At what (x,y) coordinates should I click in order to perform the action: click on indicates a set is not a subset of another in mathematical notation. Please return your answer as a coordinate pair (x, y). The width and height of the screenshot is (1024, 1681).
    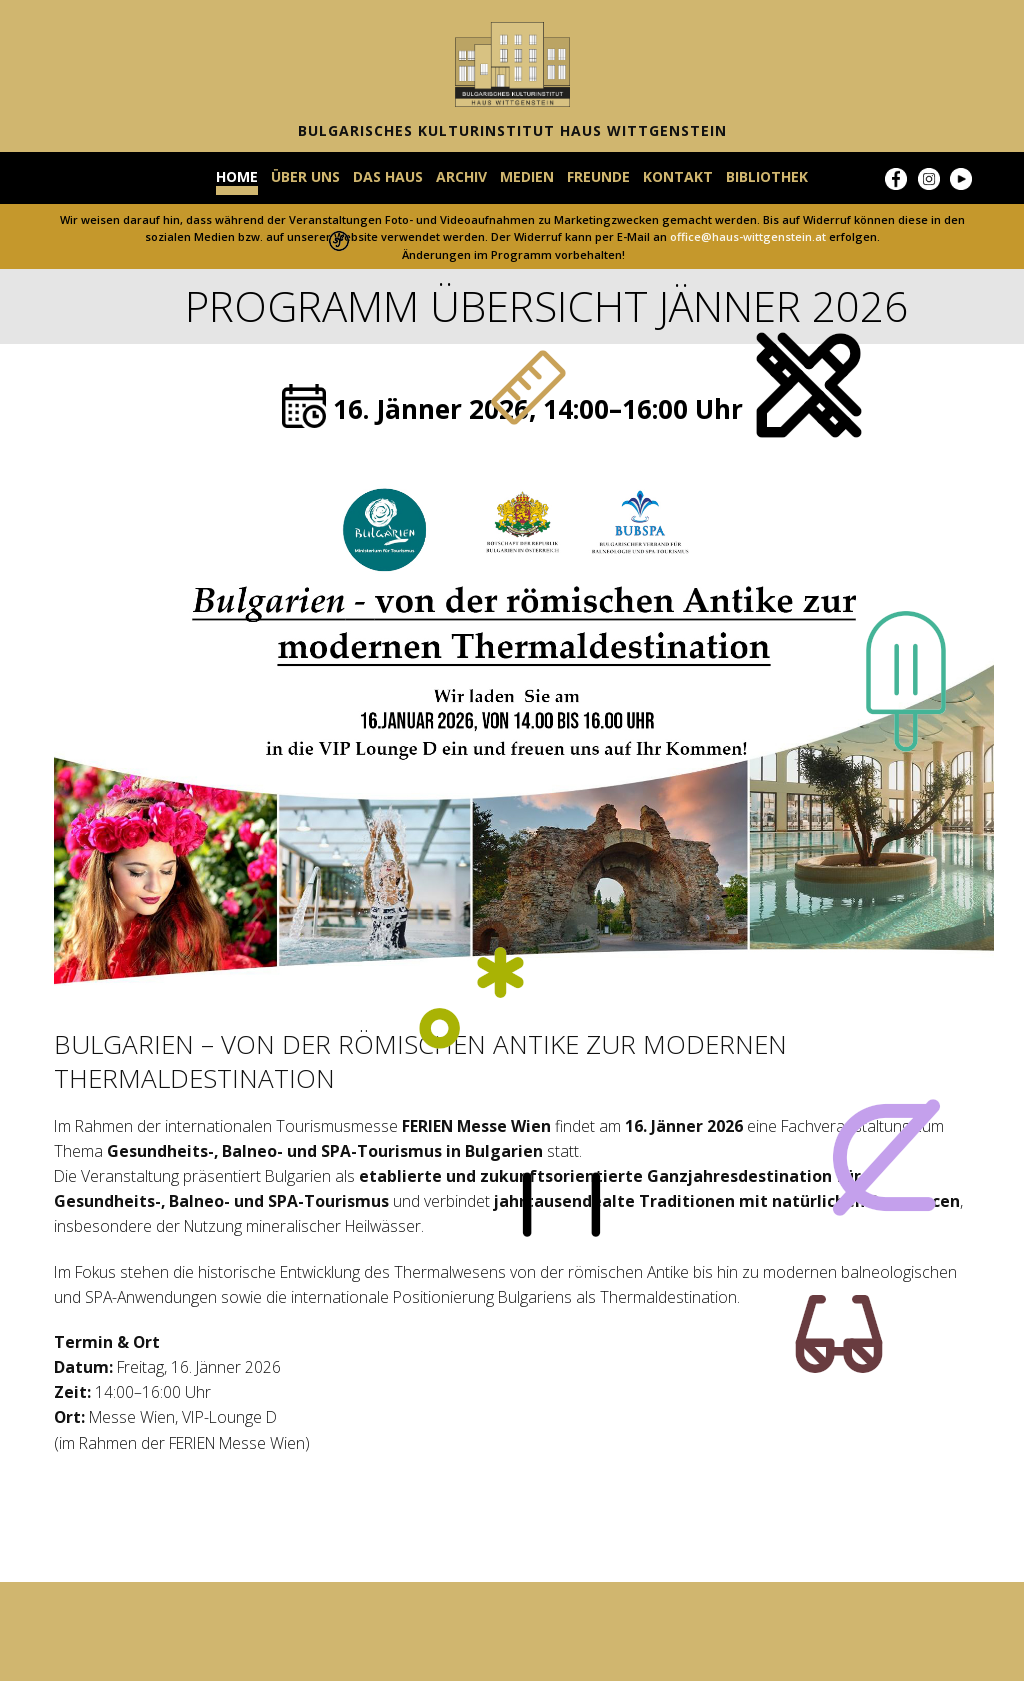
    Looking at the image, I should click on (886, 1157).